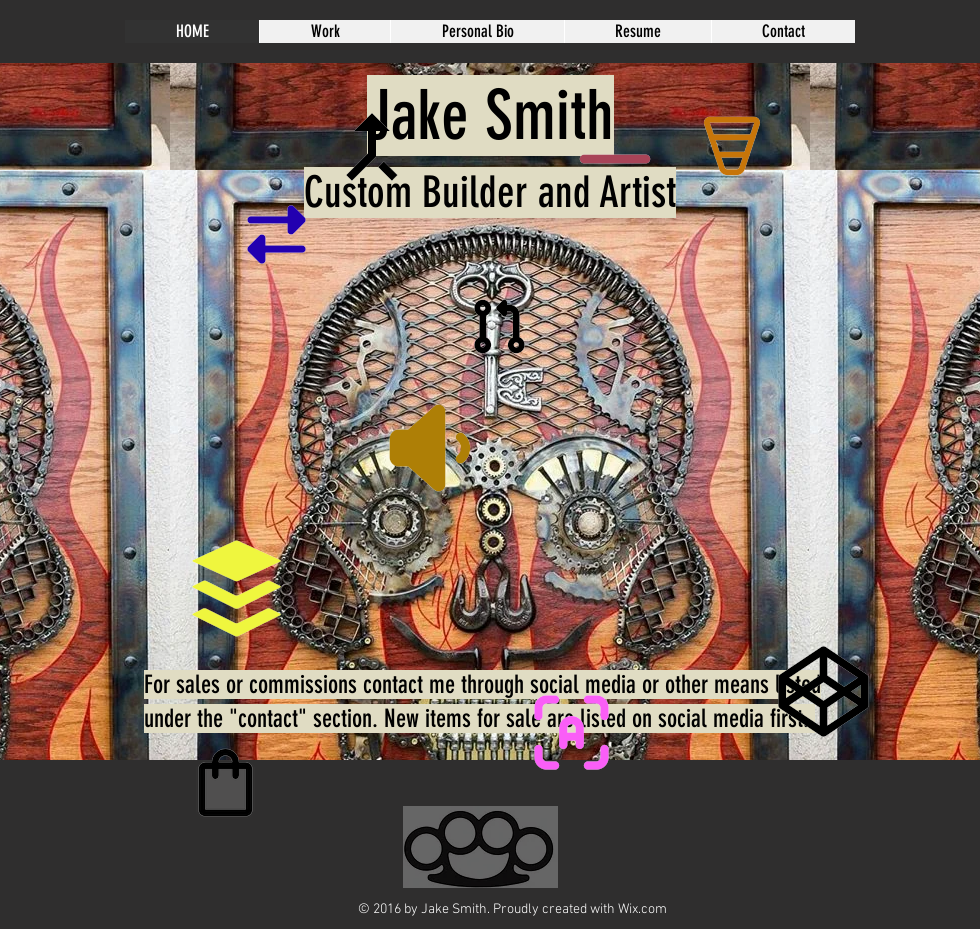  Describe the element at coordinates (433, 448) in the screenshot. I see `adjust audio to low volume` at that location.